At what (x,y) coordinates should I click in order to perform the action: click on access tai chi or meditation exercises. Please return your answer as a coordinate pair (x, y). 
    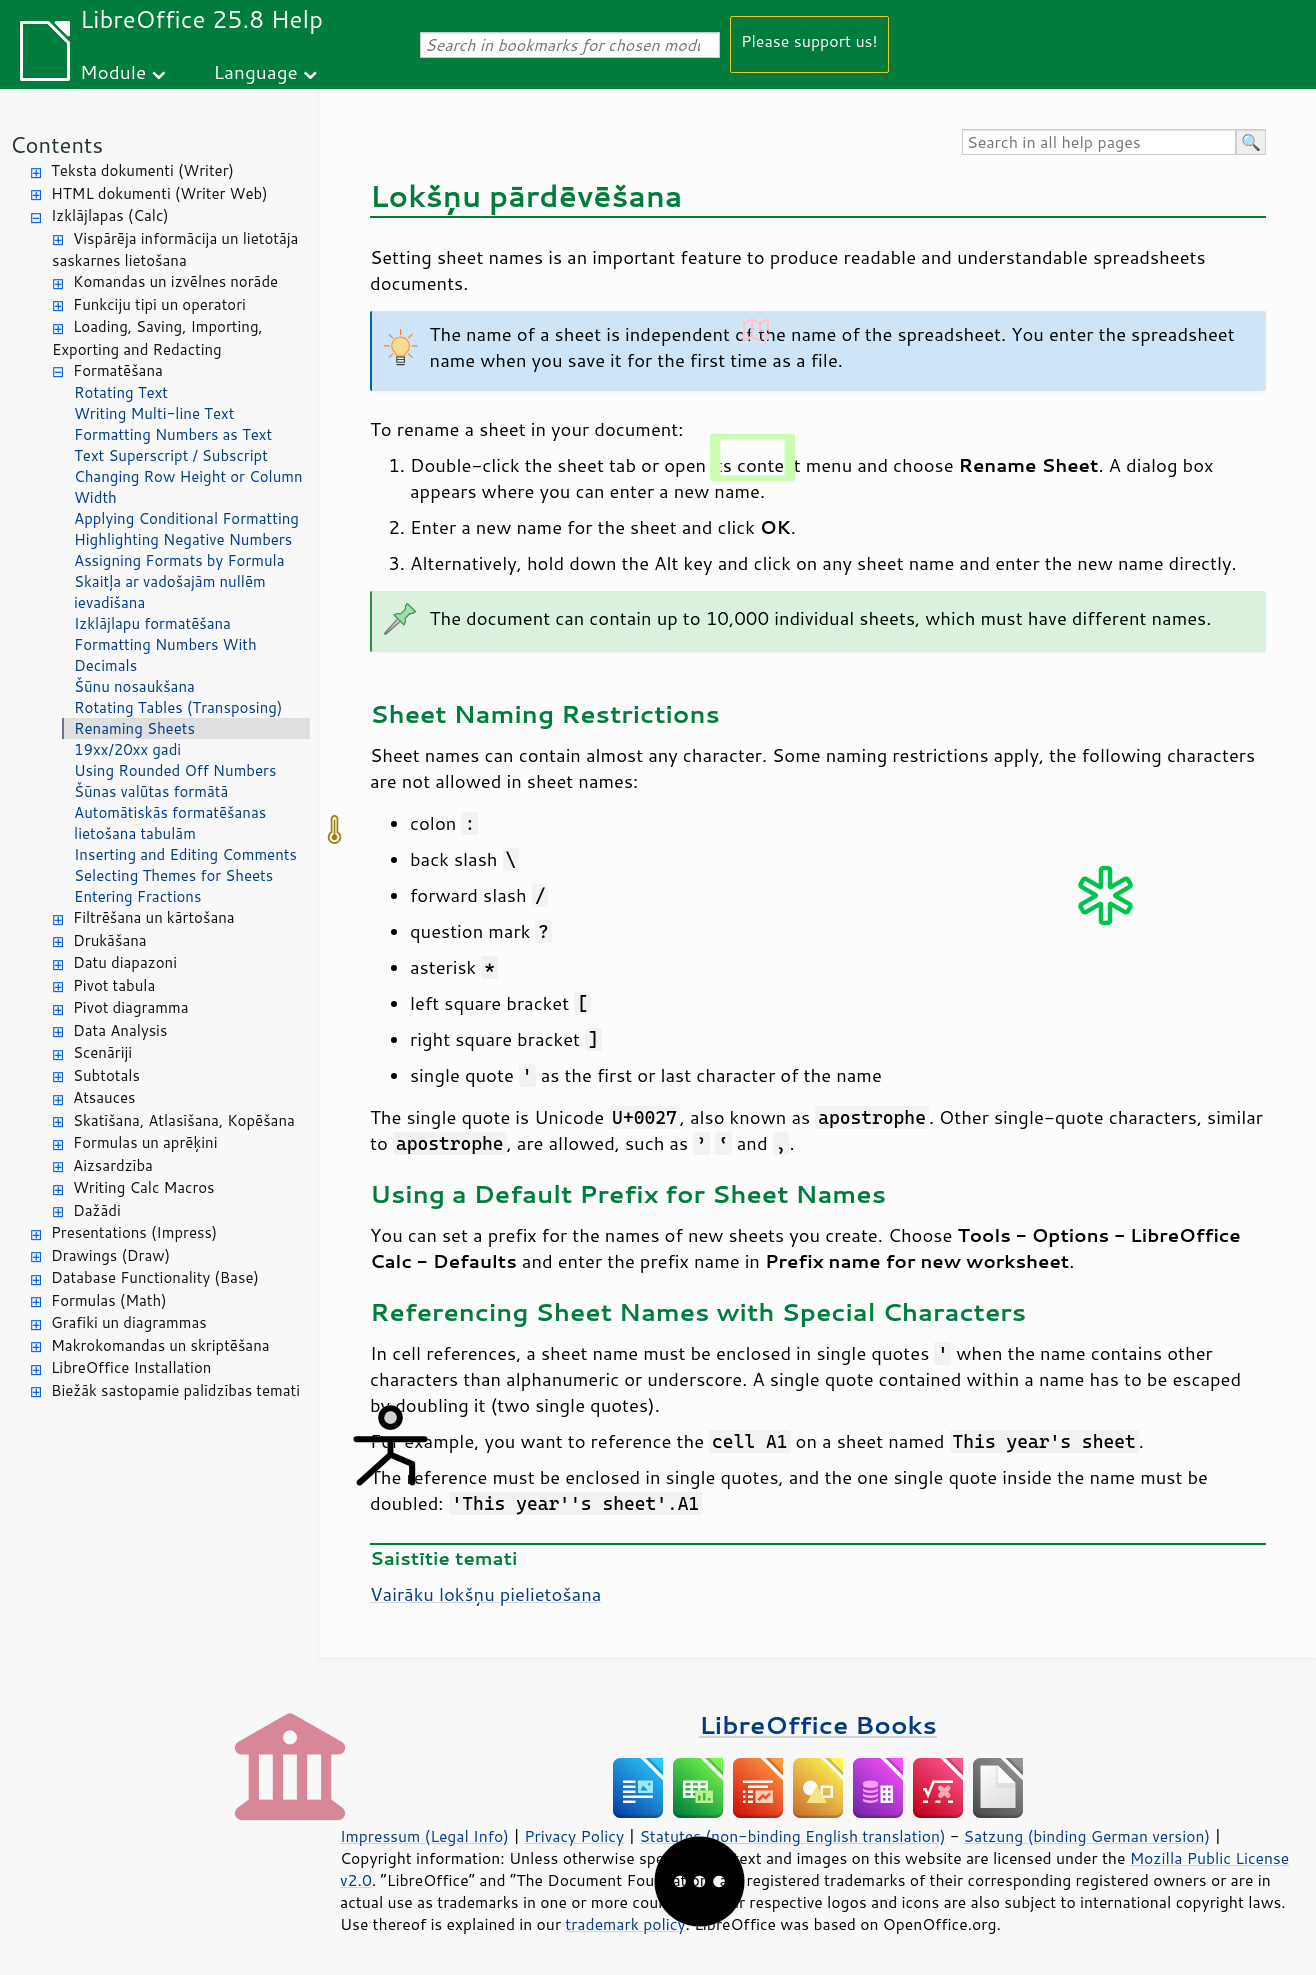
    Looking at the image, I should click on (390, 1448).